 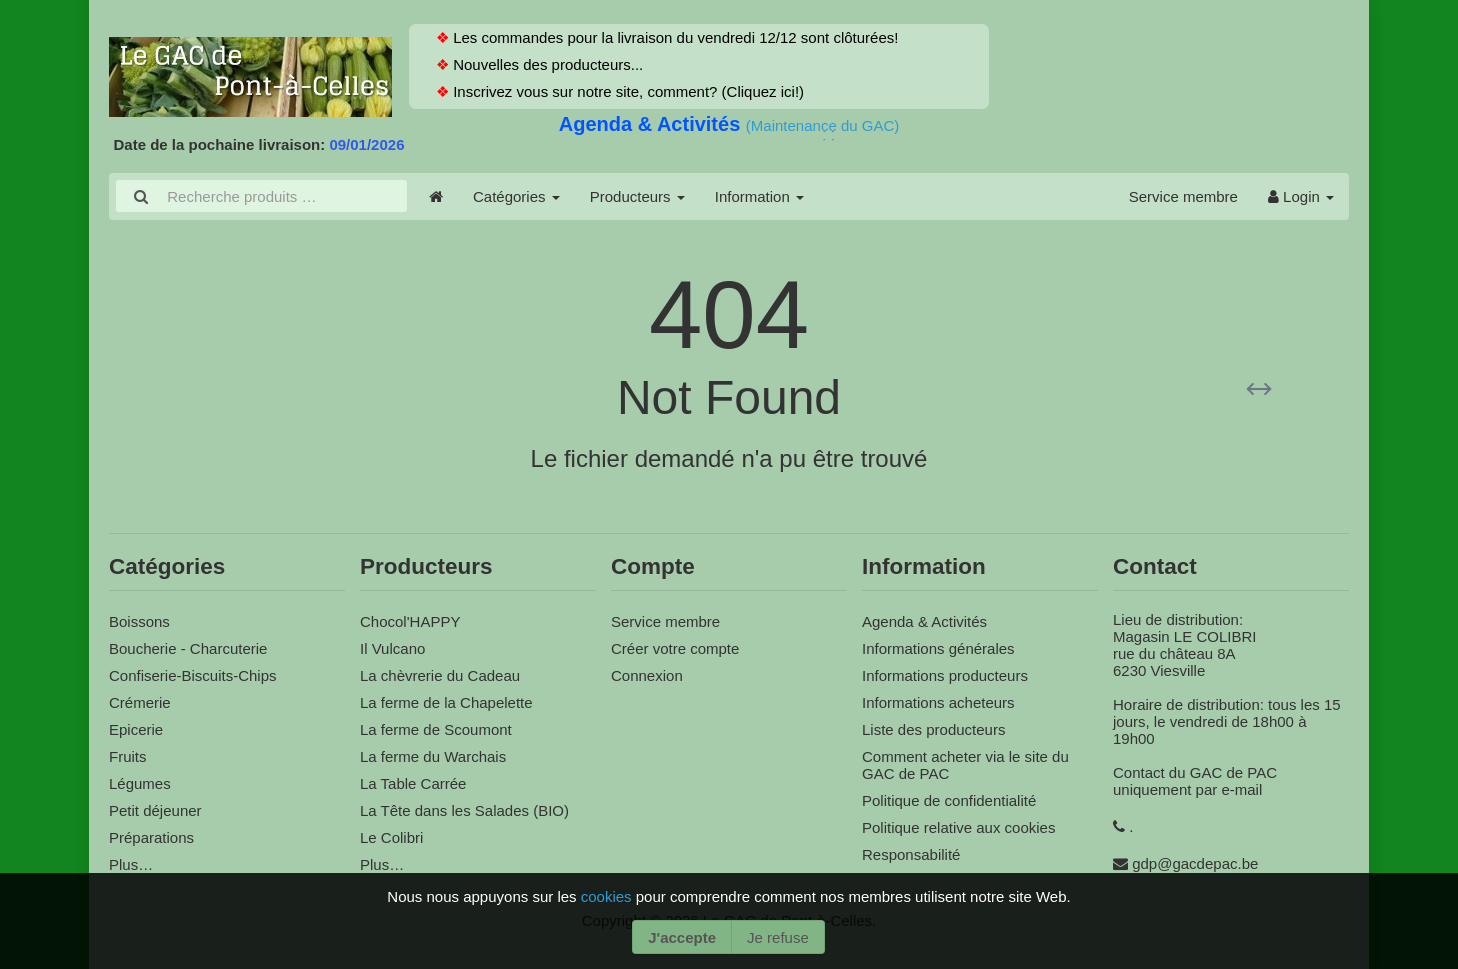 I want to click on resize element horizontally, so click(x=1259, y=389).